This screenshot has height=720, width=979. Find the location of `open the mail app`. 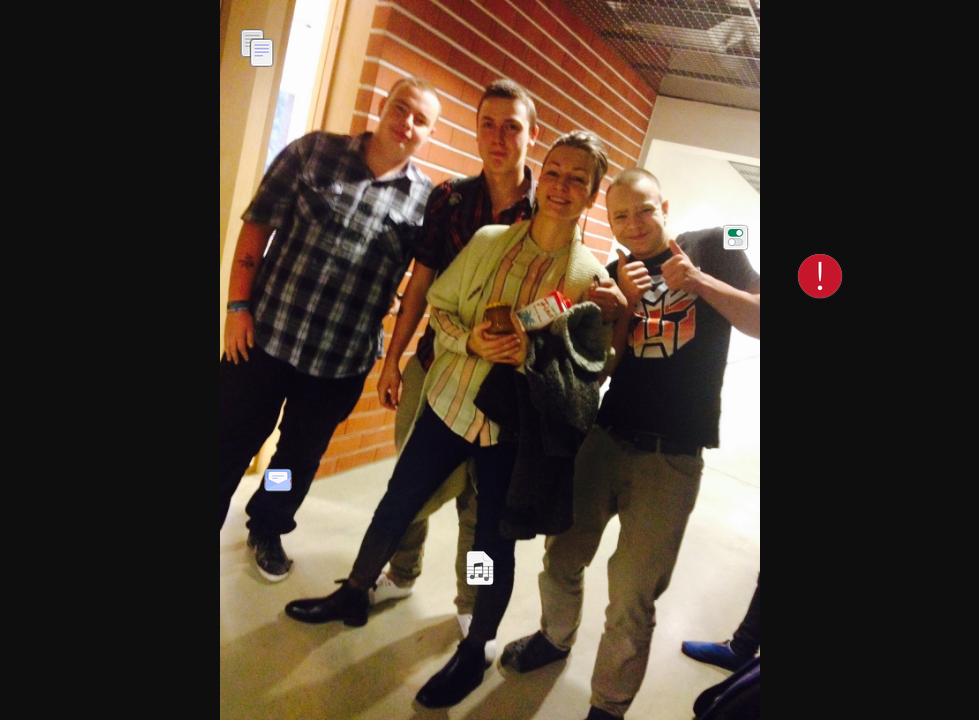

open the mail app is located at coordinates (278, 480).